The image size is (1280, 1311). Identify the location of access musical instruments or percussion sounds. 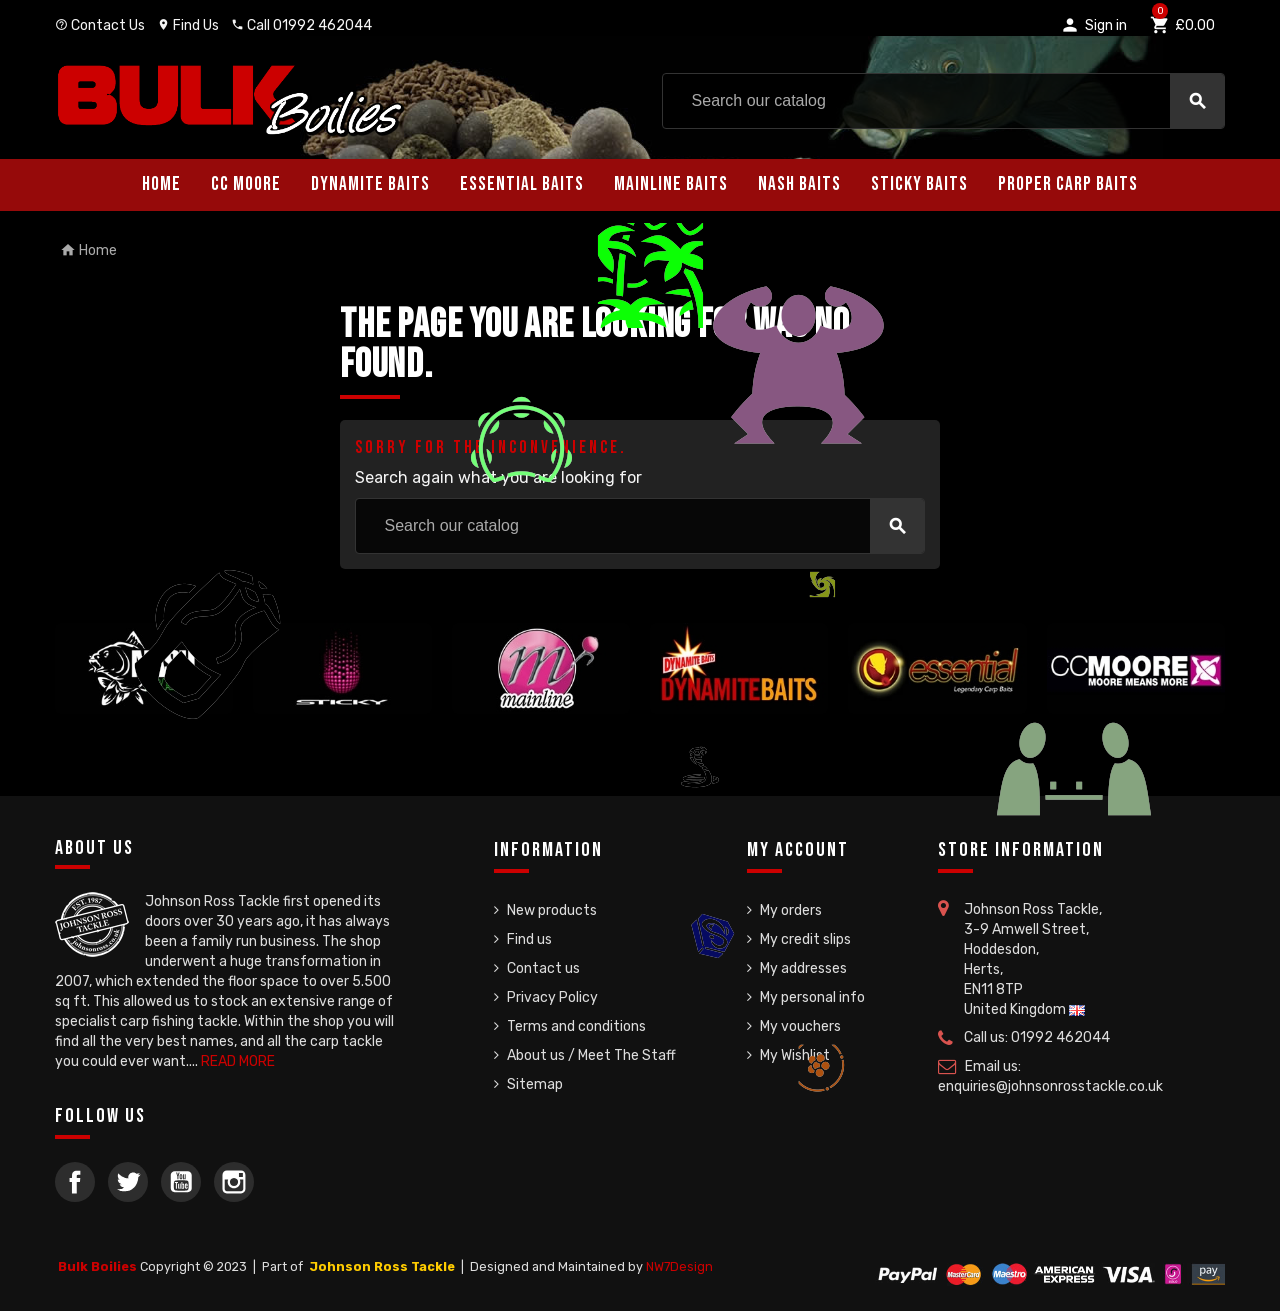
(521, 439).